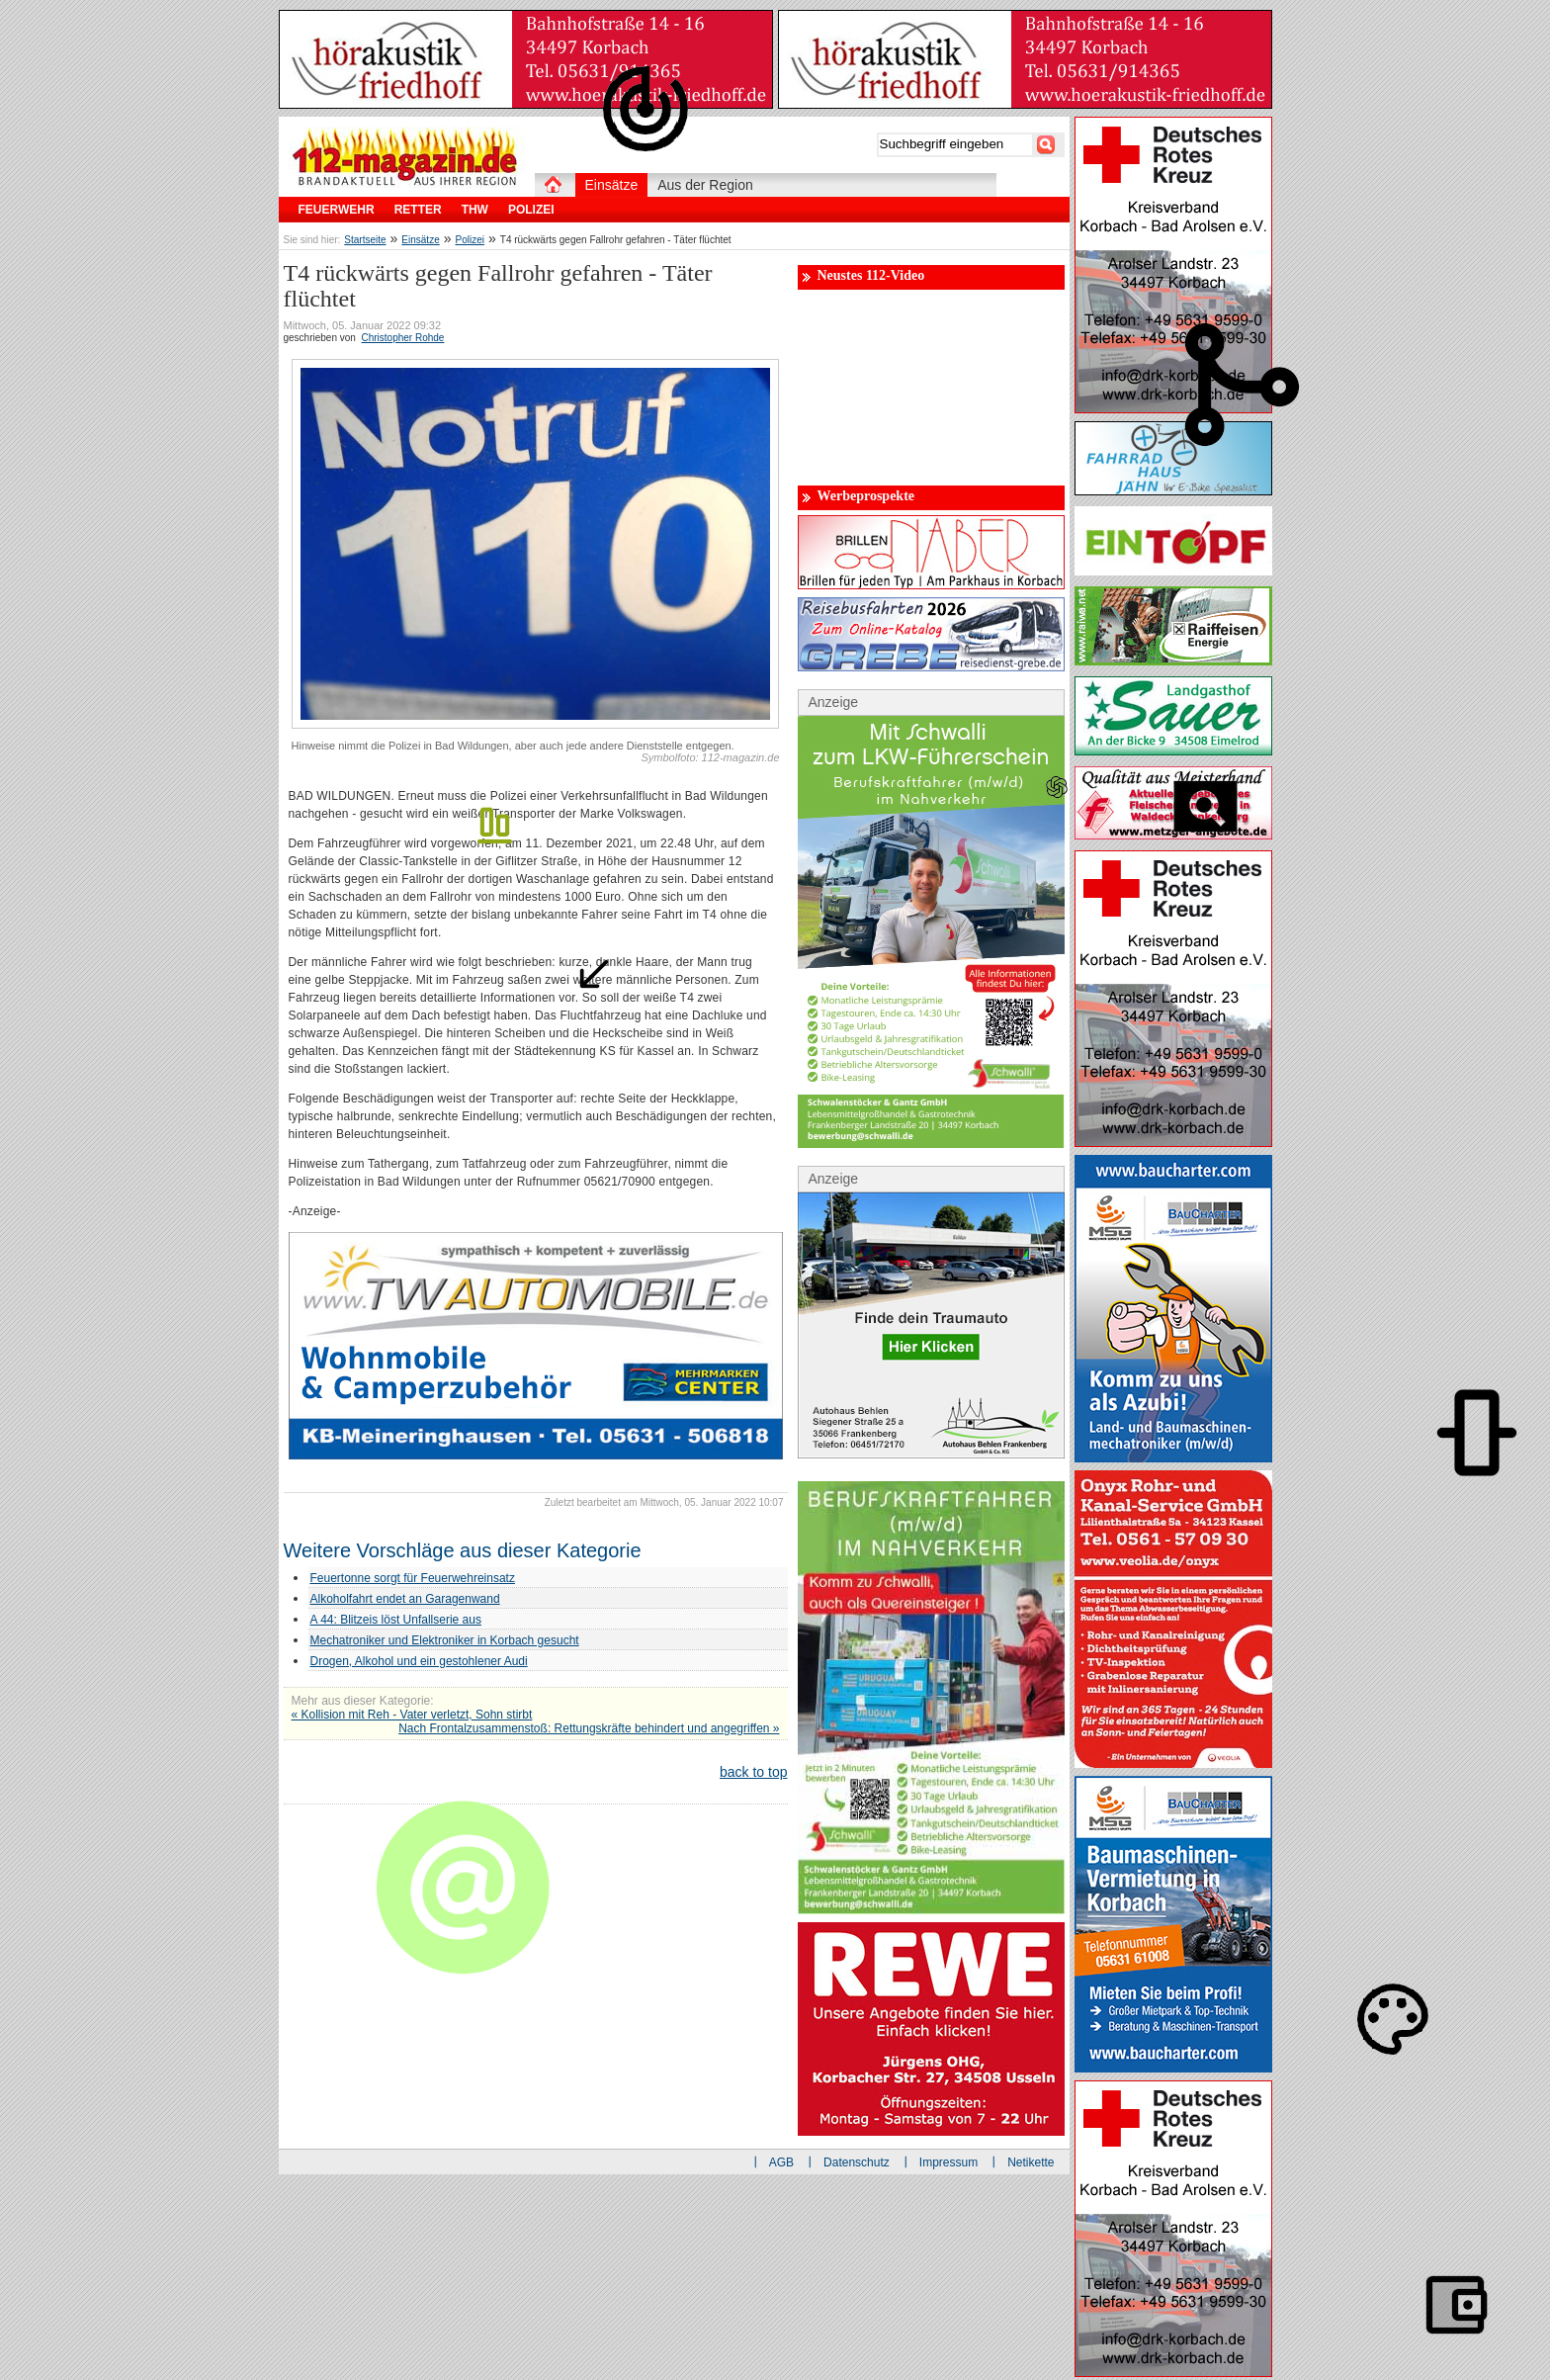  What do you see at coordinates (463, 1887) in the screenshot?
I see `access email or contact options` at bounding box center [463, 1887].